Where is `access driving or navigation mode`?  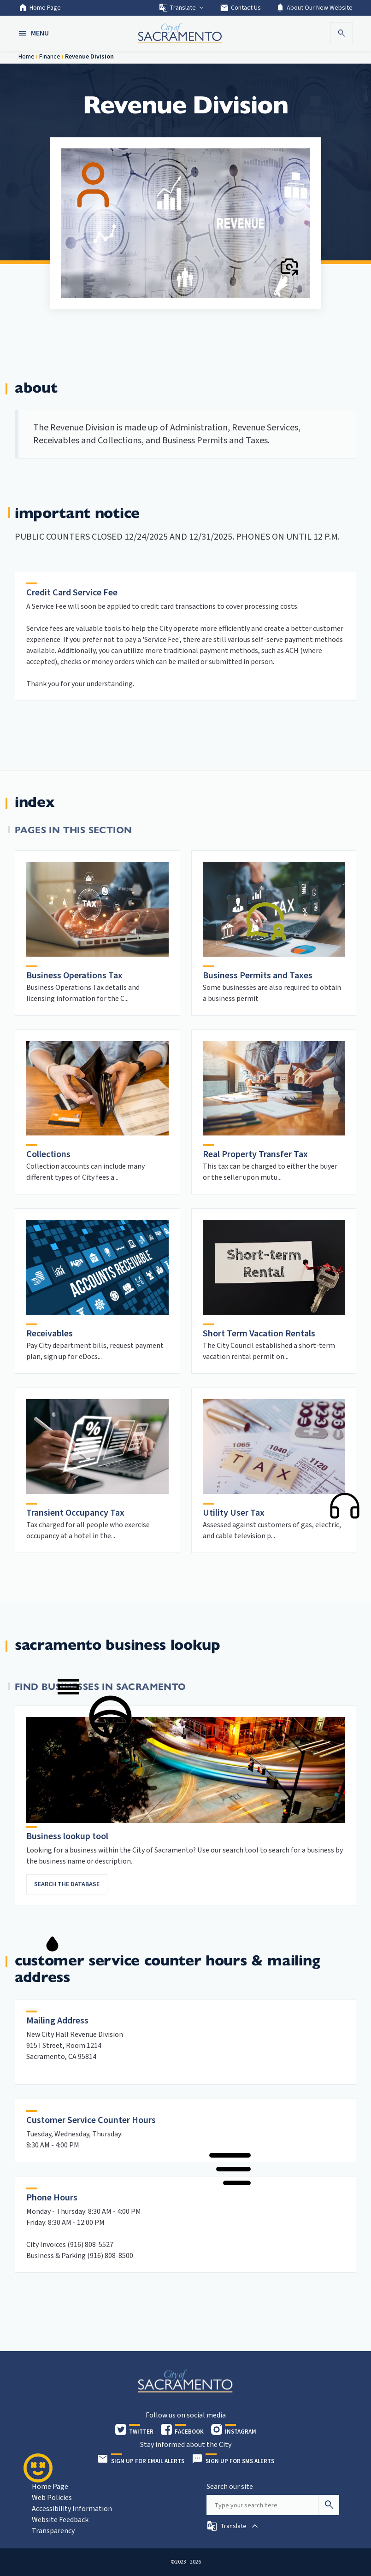 access driving or navigation mode is located at coordinates (110, 1717).